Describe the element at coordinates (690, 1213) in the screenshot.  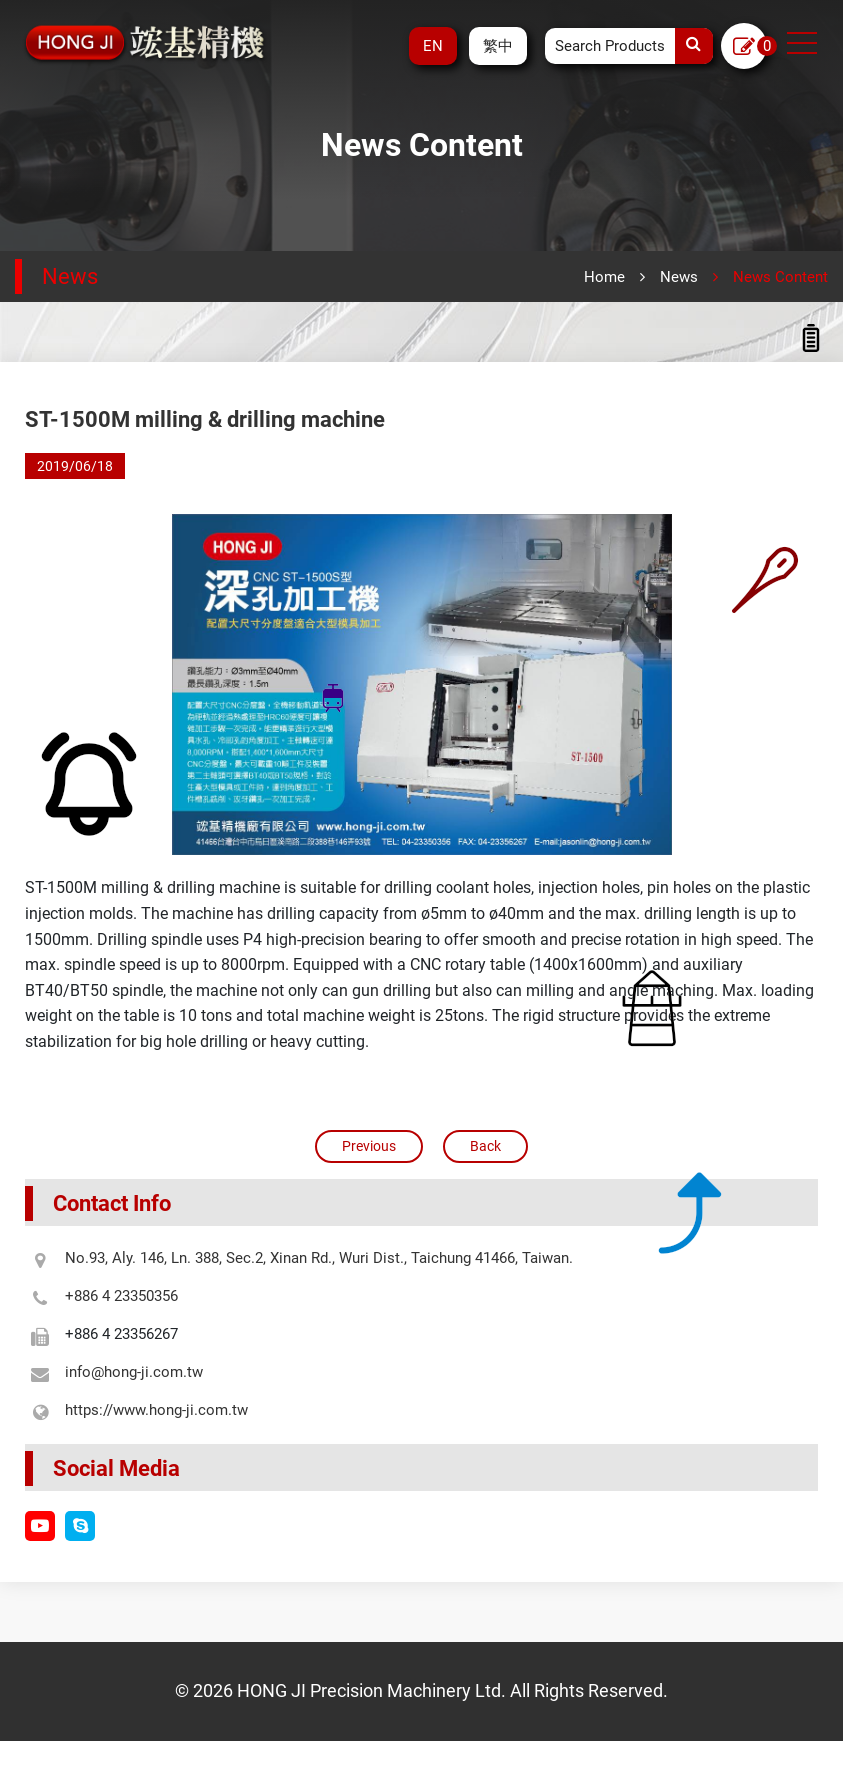
I see `go back and up in navigation` at that location.